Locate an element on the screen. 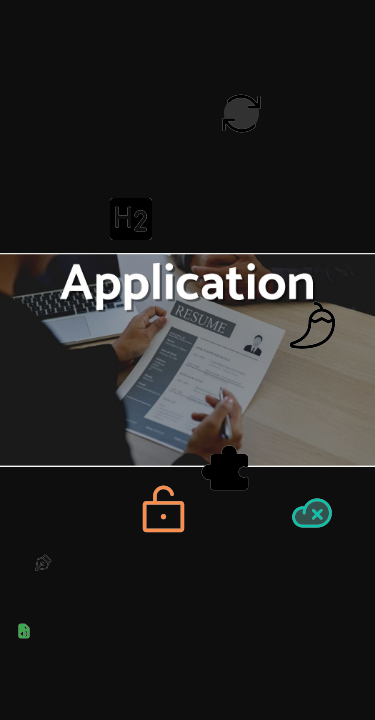  refresh or reload content is located at coordinates (241, 113).